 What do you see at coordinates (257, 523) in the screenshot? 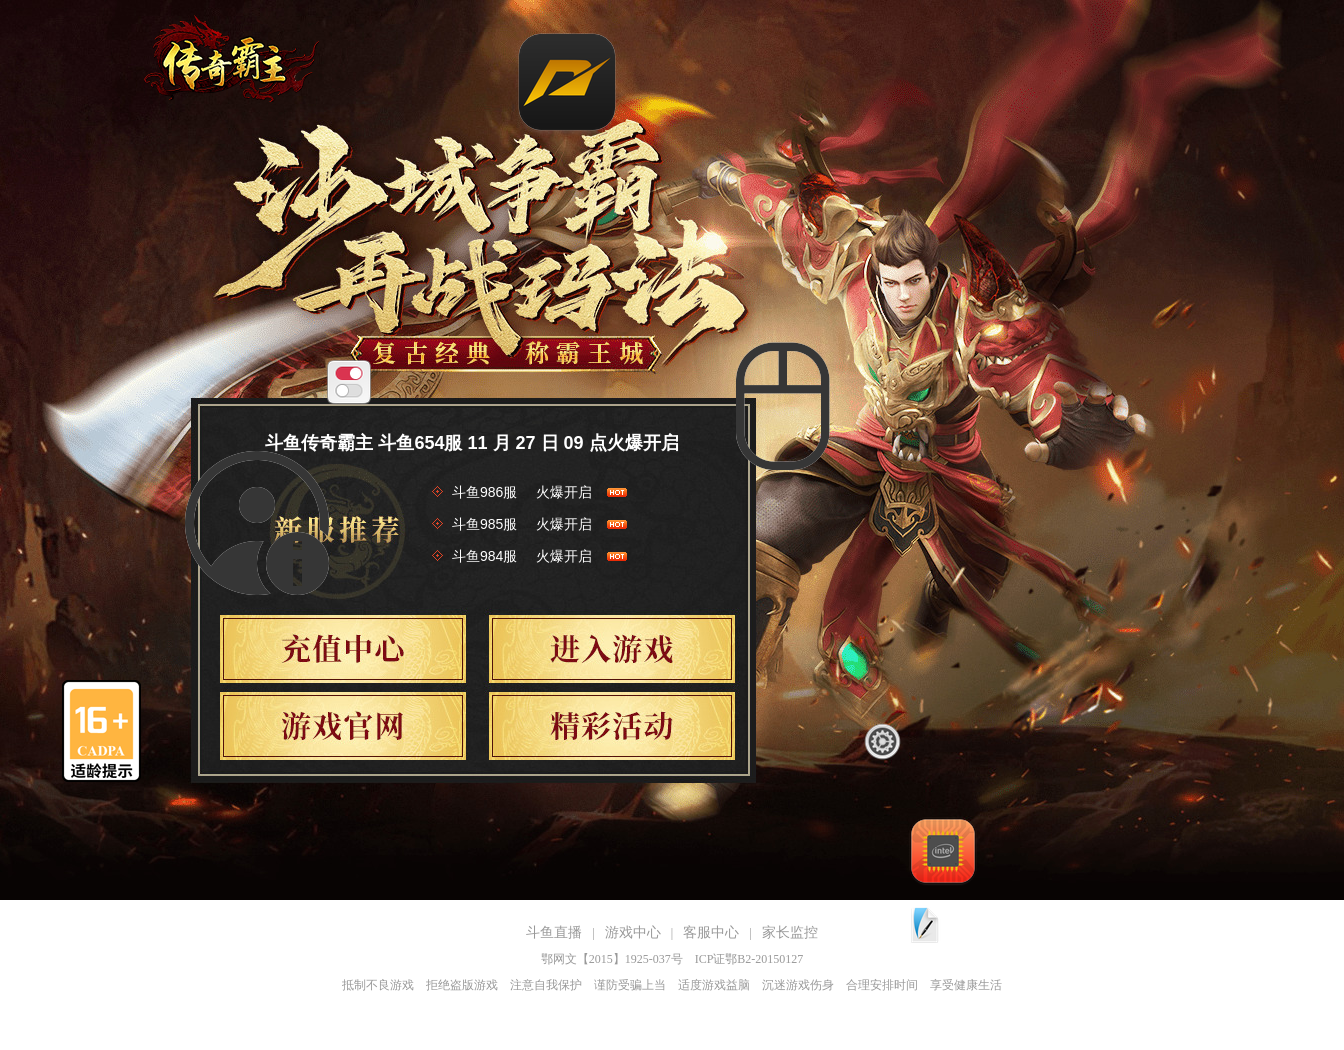
I see `view user profile information` at bounding box center [257, 523].